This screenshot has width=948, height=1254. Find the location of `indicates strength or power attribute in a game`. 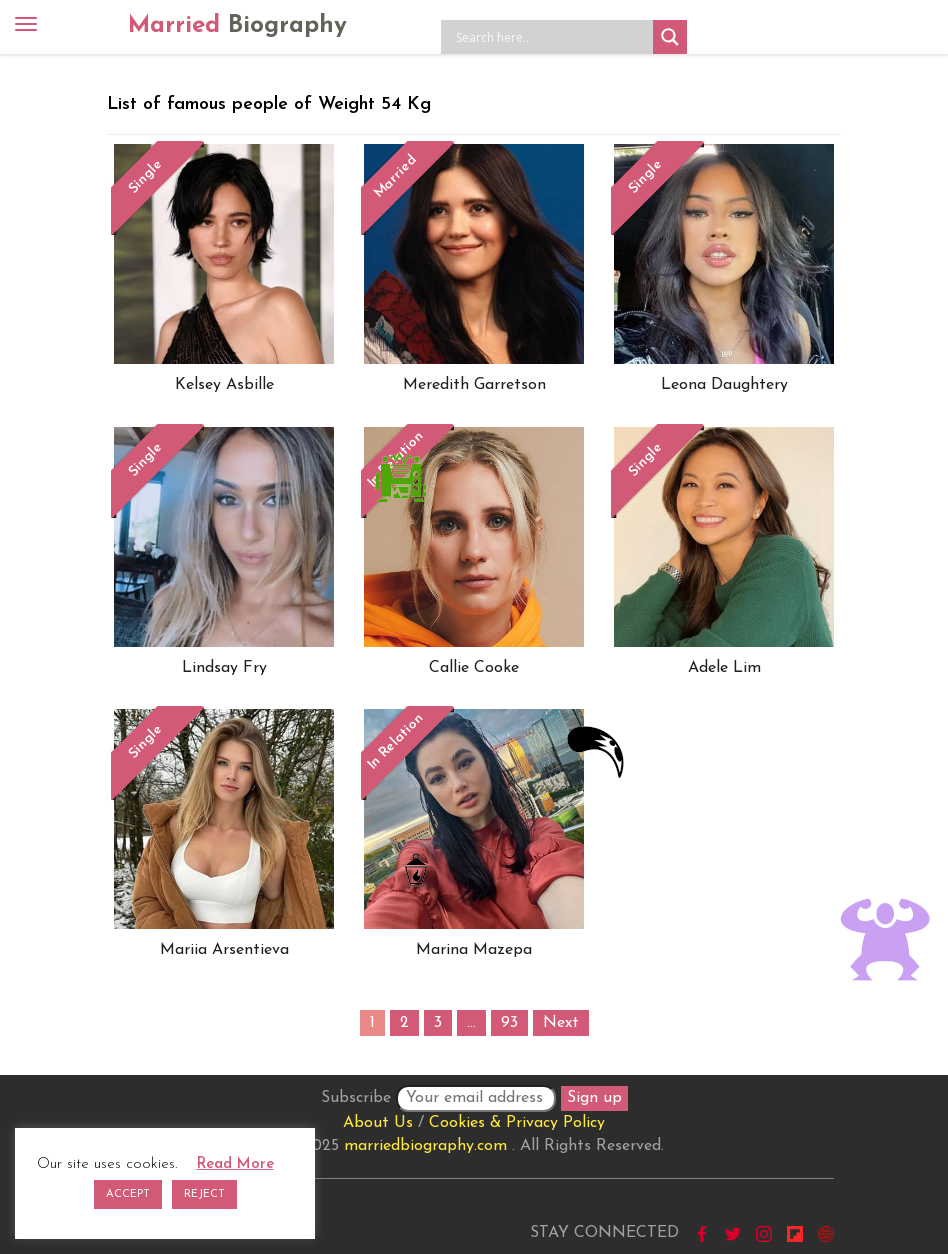

indicates strength or power attribute in a game is located at coordinates (885, 938).